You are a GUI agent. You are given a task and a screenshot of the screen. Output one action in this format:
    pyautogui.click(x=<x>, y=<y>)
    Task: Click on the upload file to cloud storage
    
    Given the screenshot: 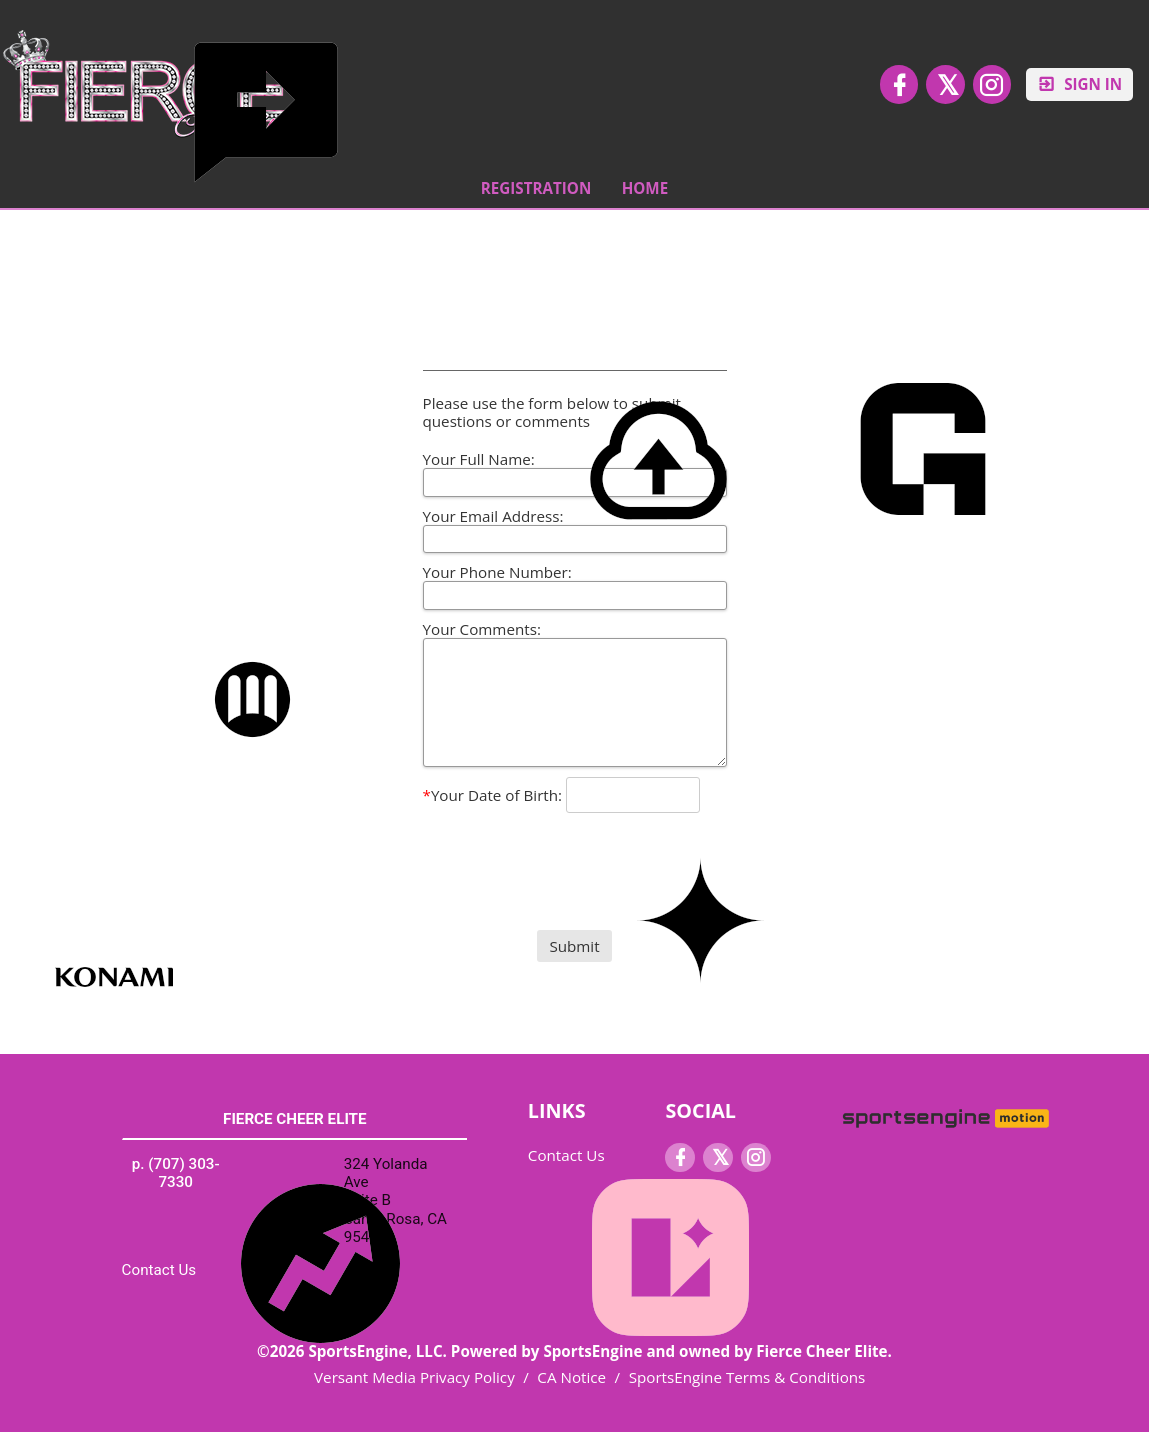 What is the action you would take?
    pyautogui.click(x=658, y=463)
    